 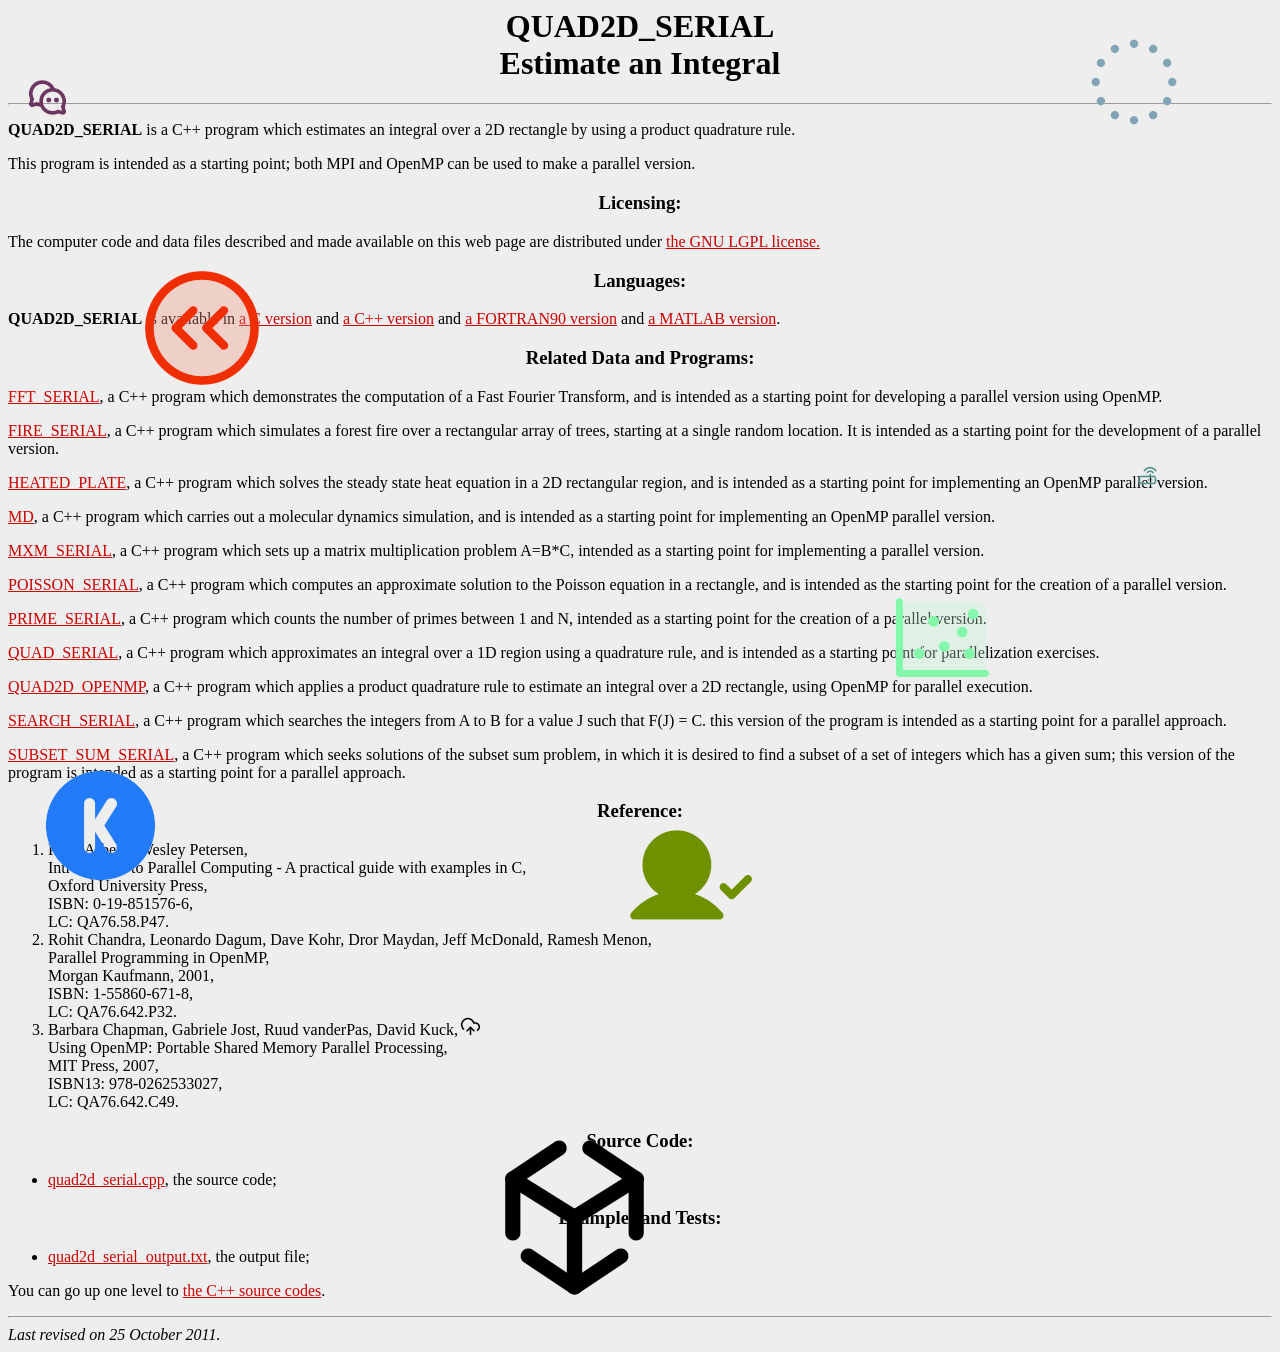 I want to click on unity game engine logo, so click(x=574, y=1217).